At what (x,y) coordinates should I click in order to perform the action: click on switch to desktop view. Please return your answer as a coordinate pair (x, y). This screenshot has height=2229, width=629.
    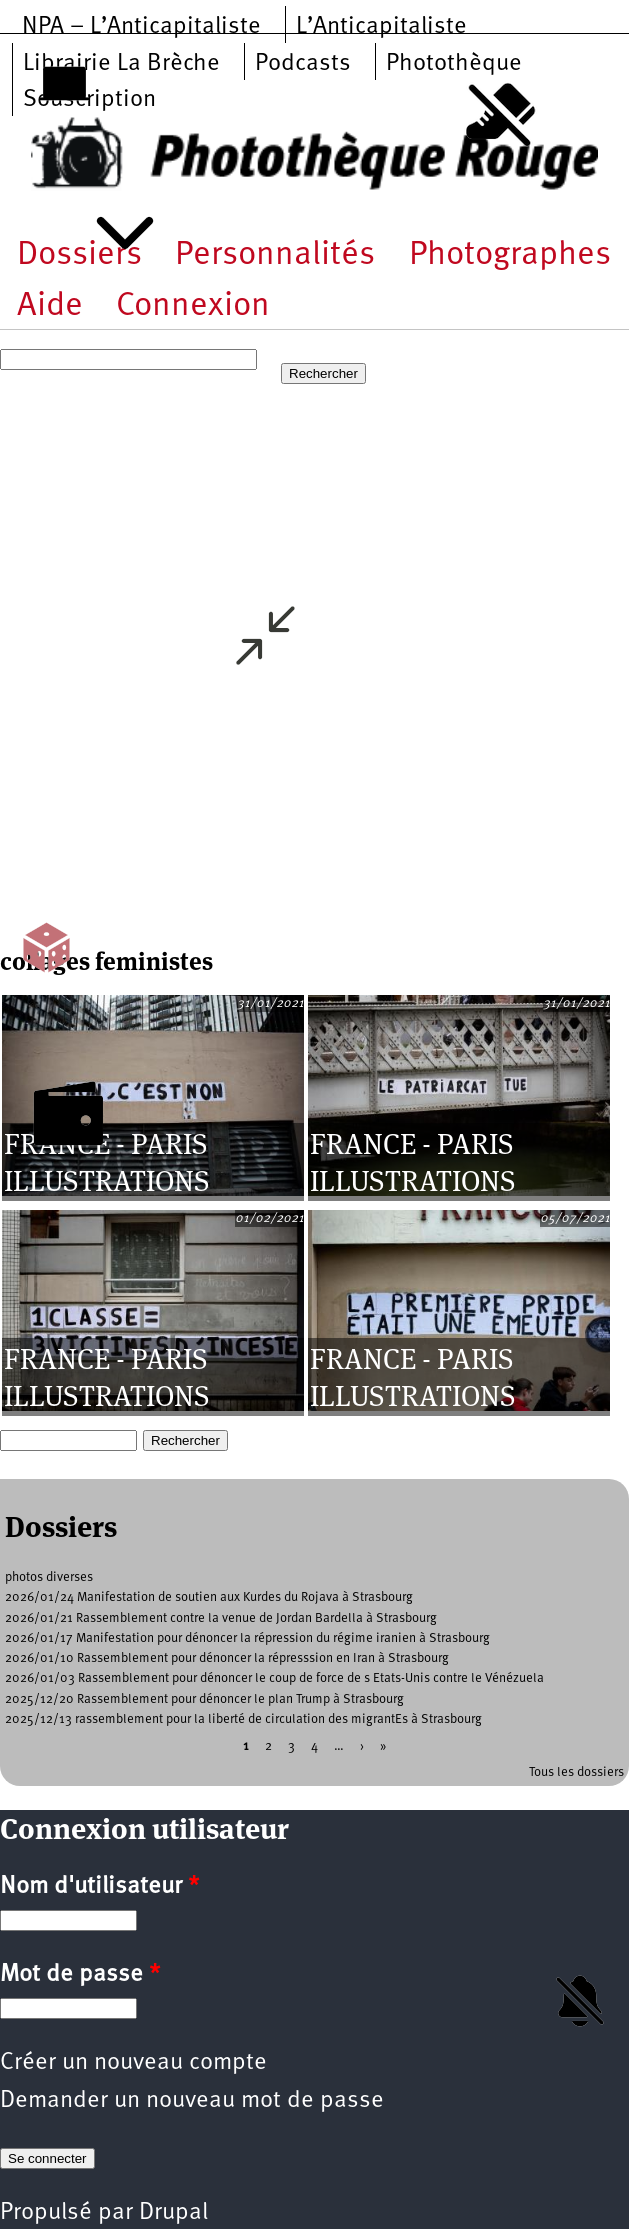
    Looking at the image, I should click on (64, 83).